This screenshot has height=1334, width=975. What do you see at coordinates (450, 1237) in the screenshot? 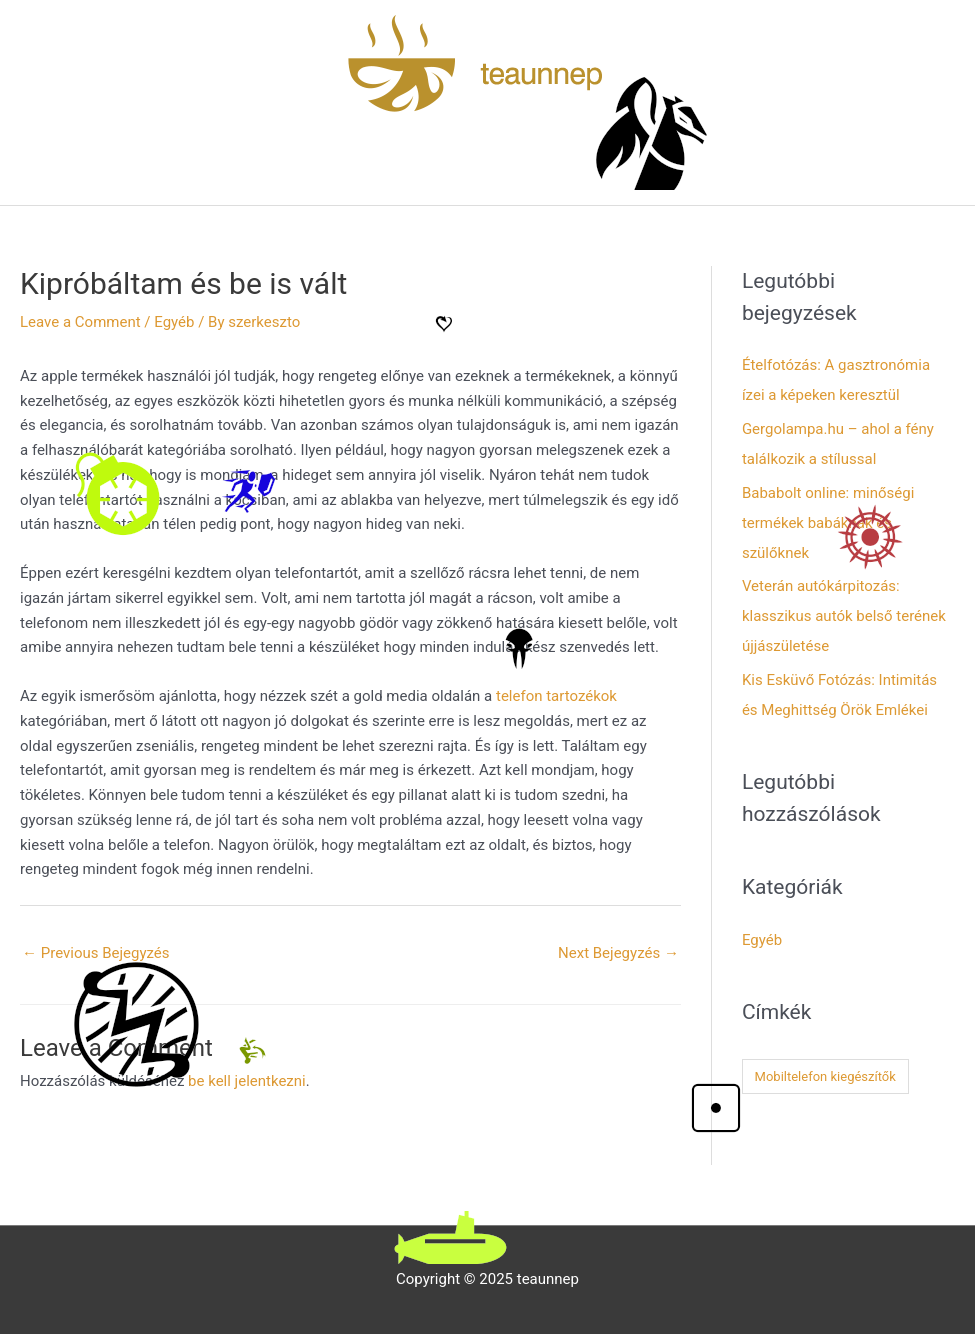
I see `navigate to submarine or underwater vessel section` at bounding box center [450, 1237].